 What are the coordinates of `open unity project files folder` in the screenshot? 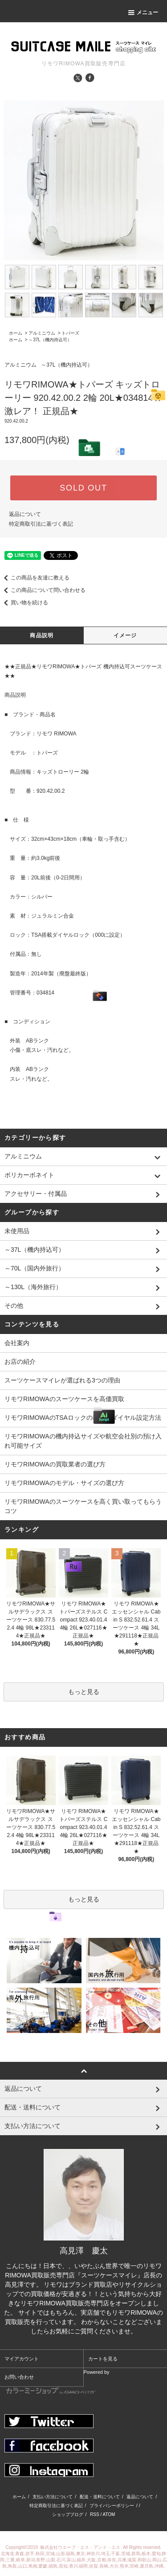 It's located at (158, 395).